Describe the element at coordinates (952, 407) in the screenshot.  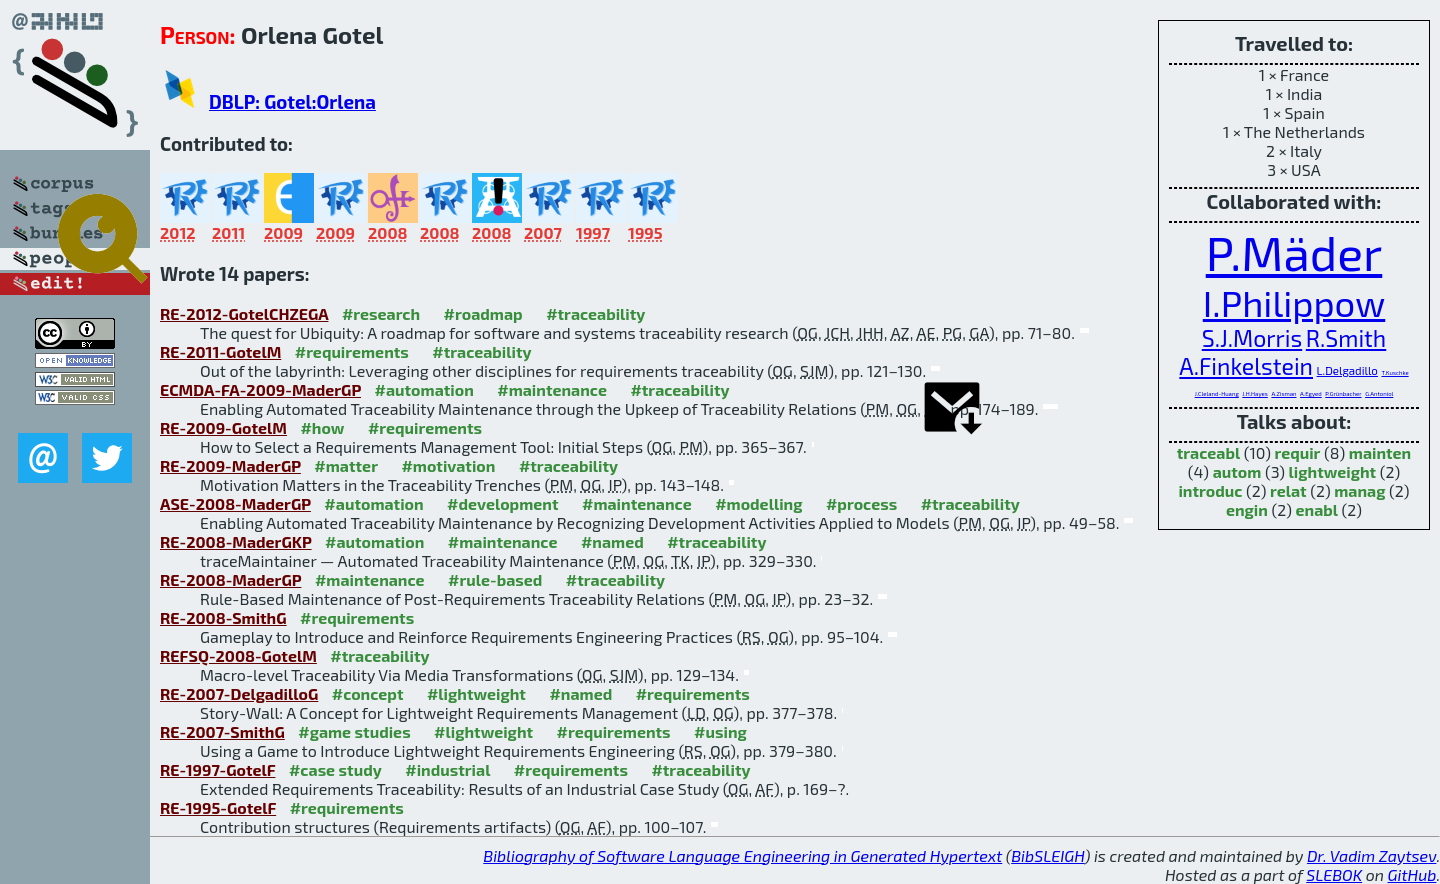
I see `download email or message attachment` at that location.